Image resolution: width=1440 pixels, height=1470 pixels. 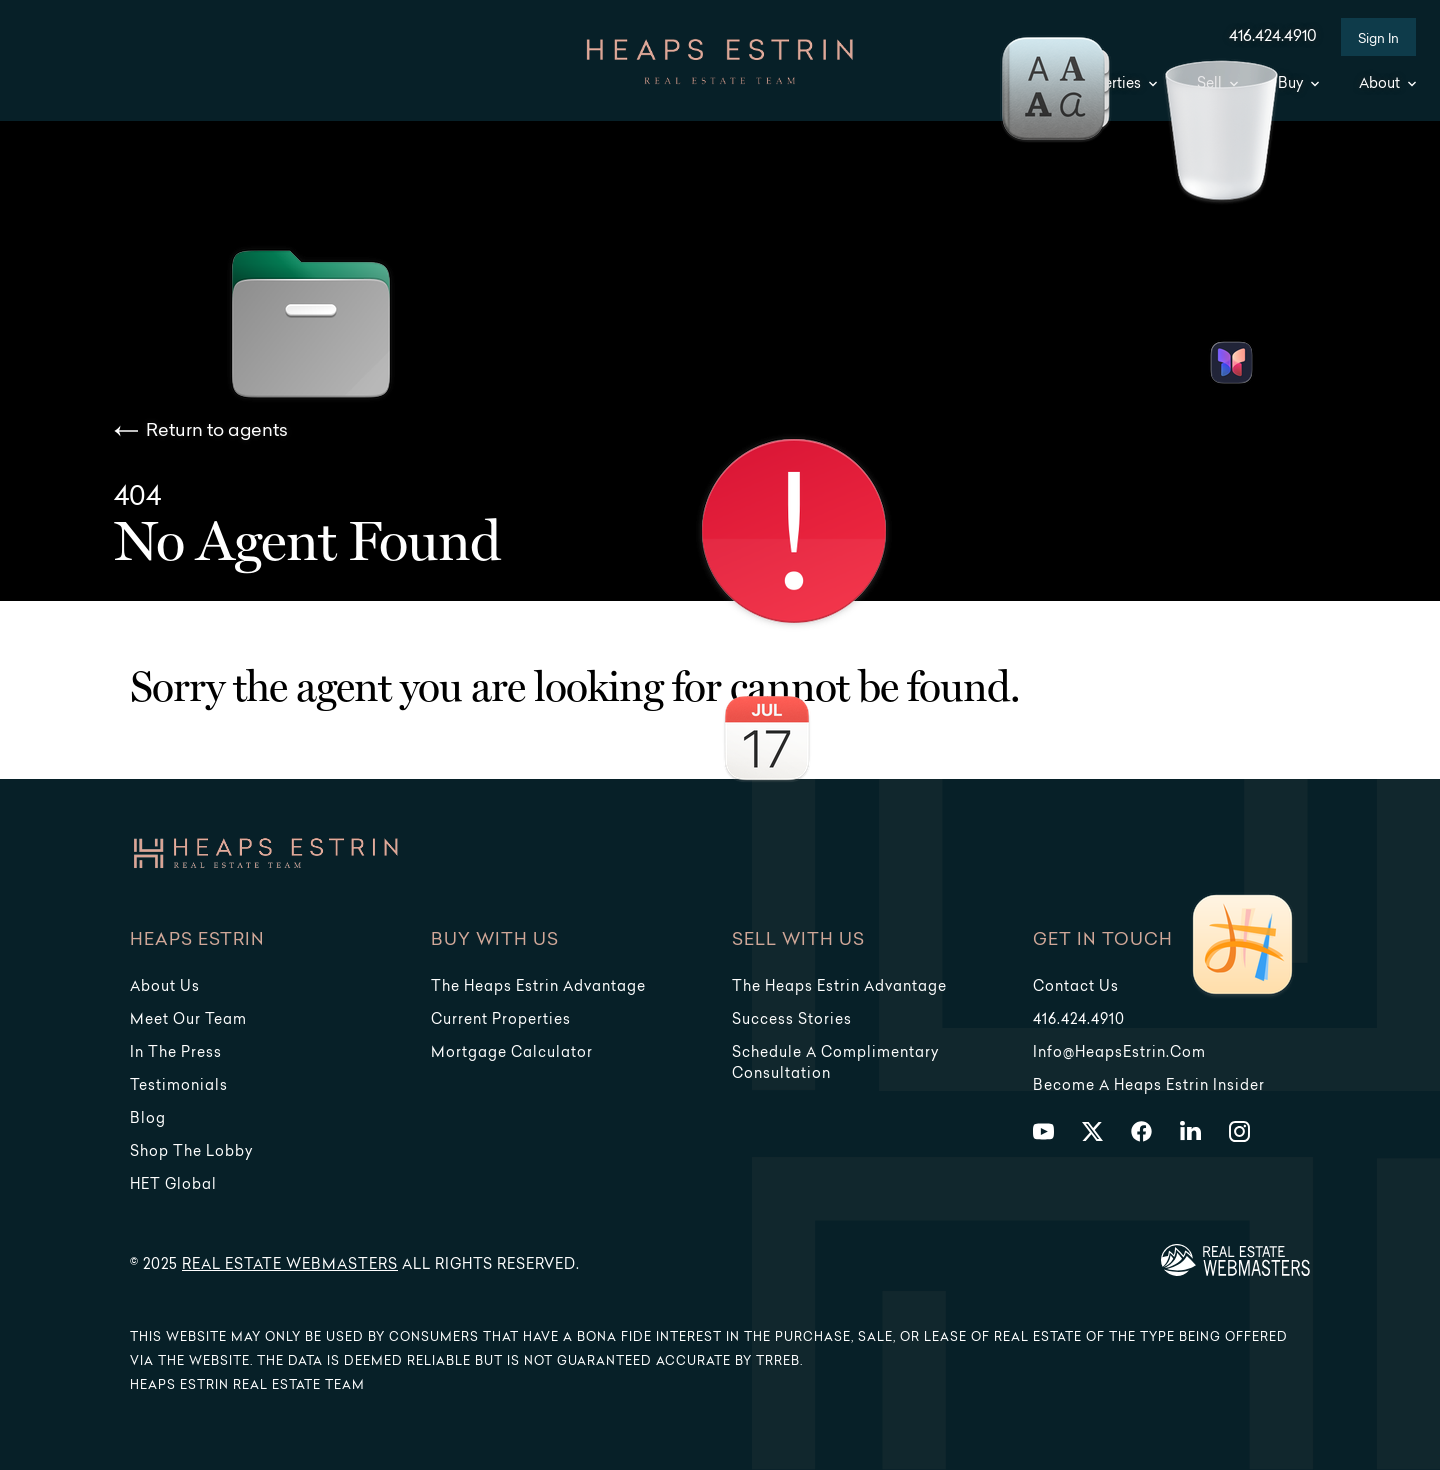 I want to click on open the file manager app, so click(x=311, y=324).